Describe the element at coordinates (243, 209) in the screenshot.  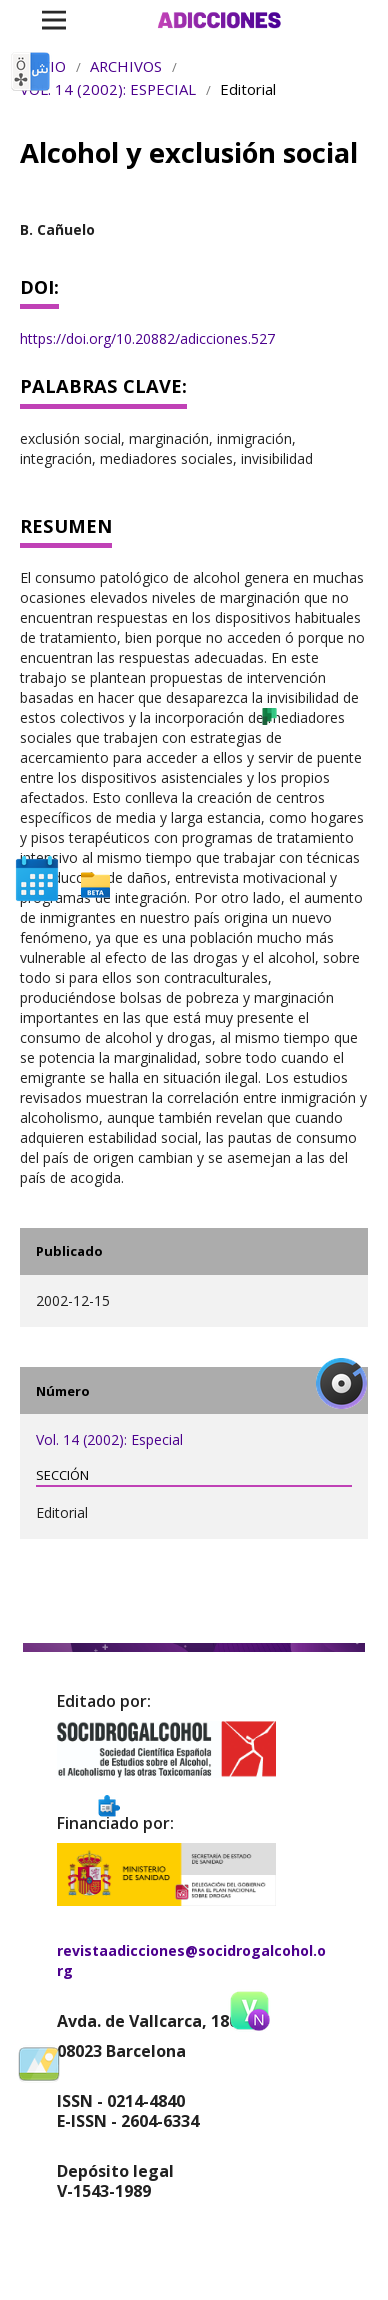
I see `file is syncing to OneDrive cloud storage` at that location.